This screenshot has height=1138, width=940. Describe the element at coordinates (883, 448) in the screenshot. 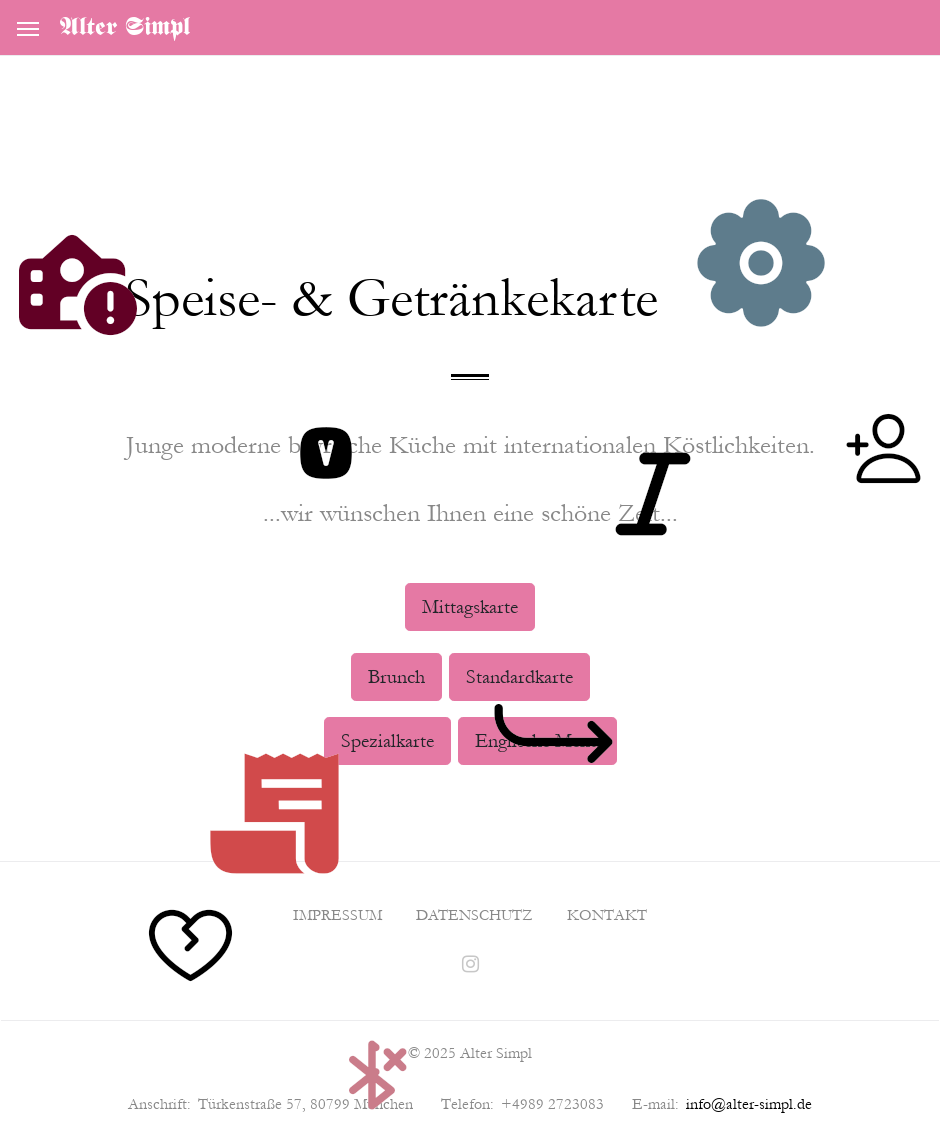

I see `add a new contact` at that location.